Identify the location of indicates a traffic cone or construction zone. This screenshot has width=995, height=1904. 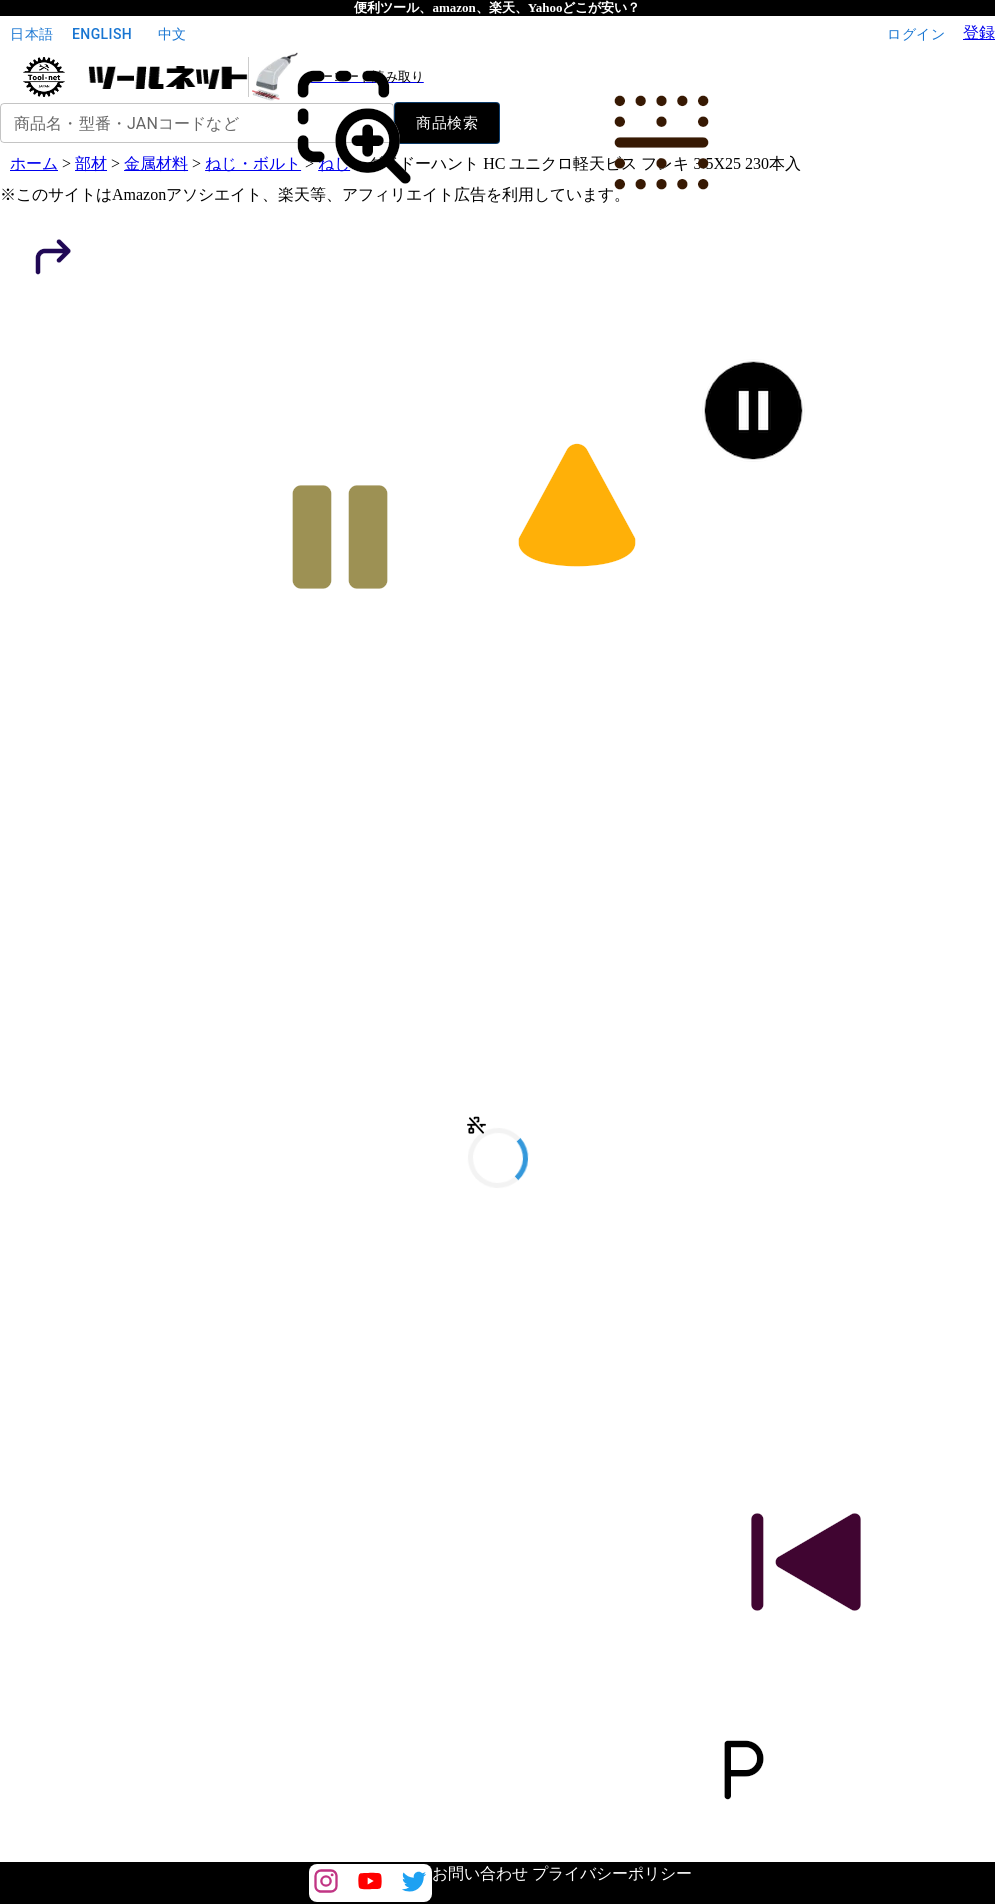
(577, 508).